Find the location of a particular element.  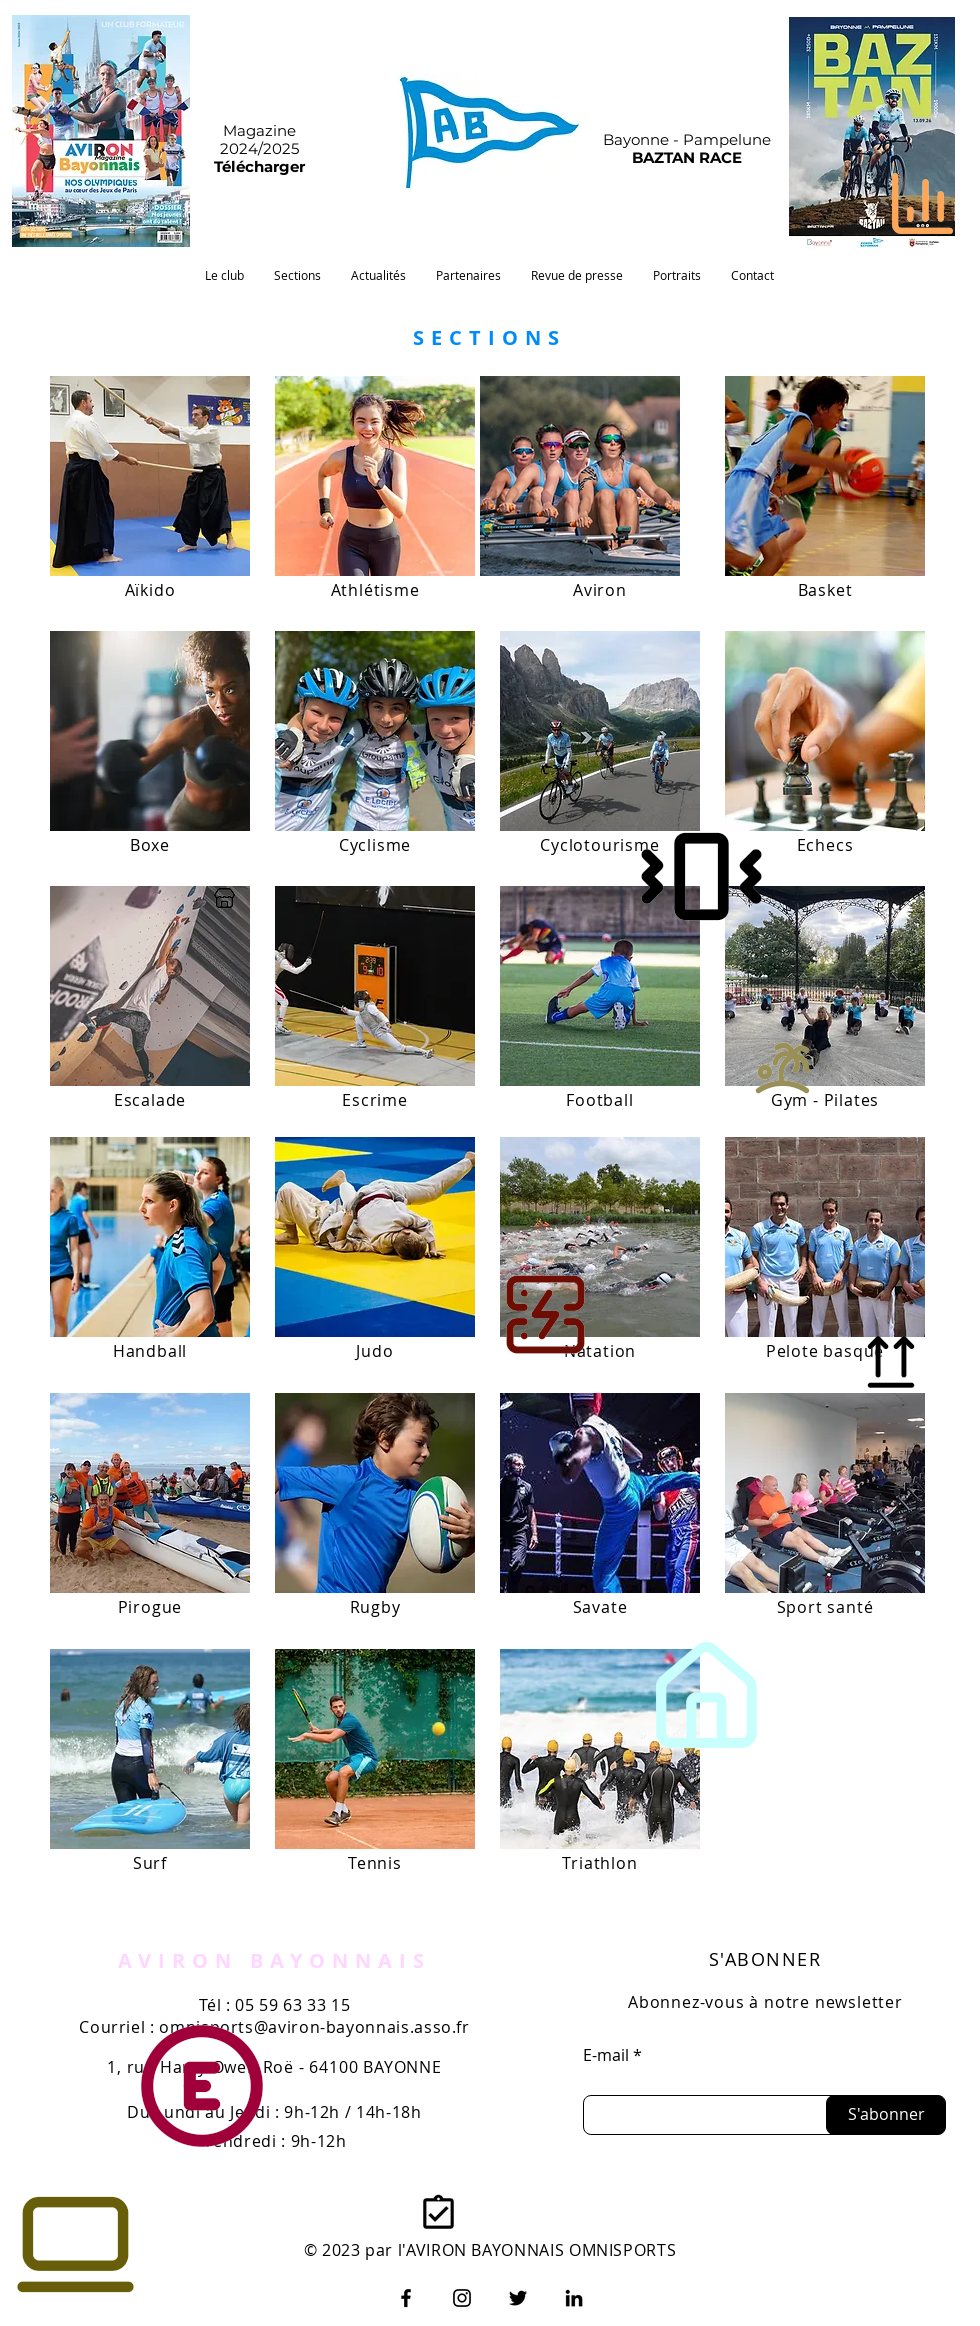

switch to desktop view is located at coordinates (75, 2244).